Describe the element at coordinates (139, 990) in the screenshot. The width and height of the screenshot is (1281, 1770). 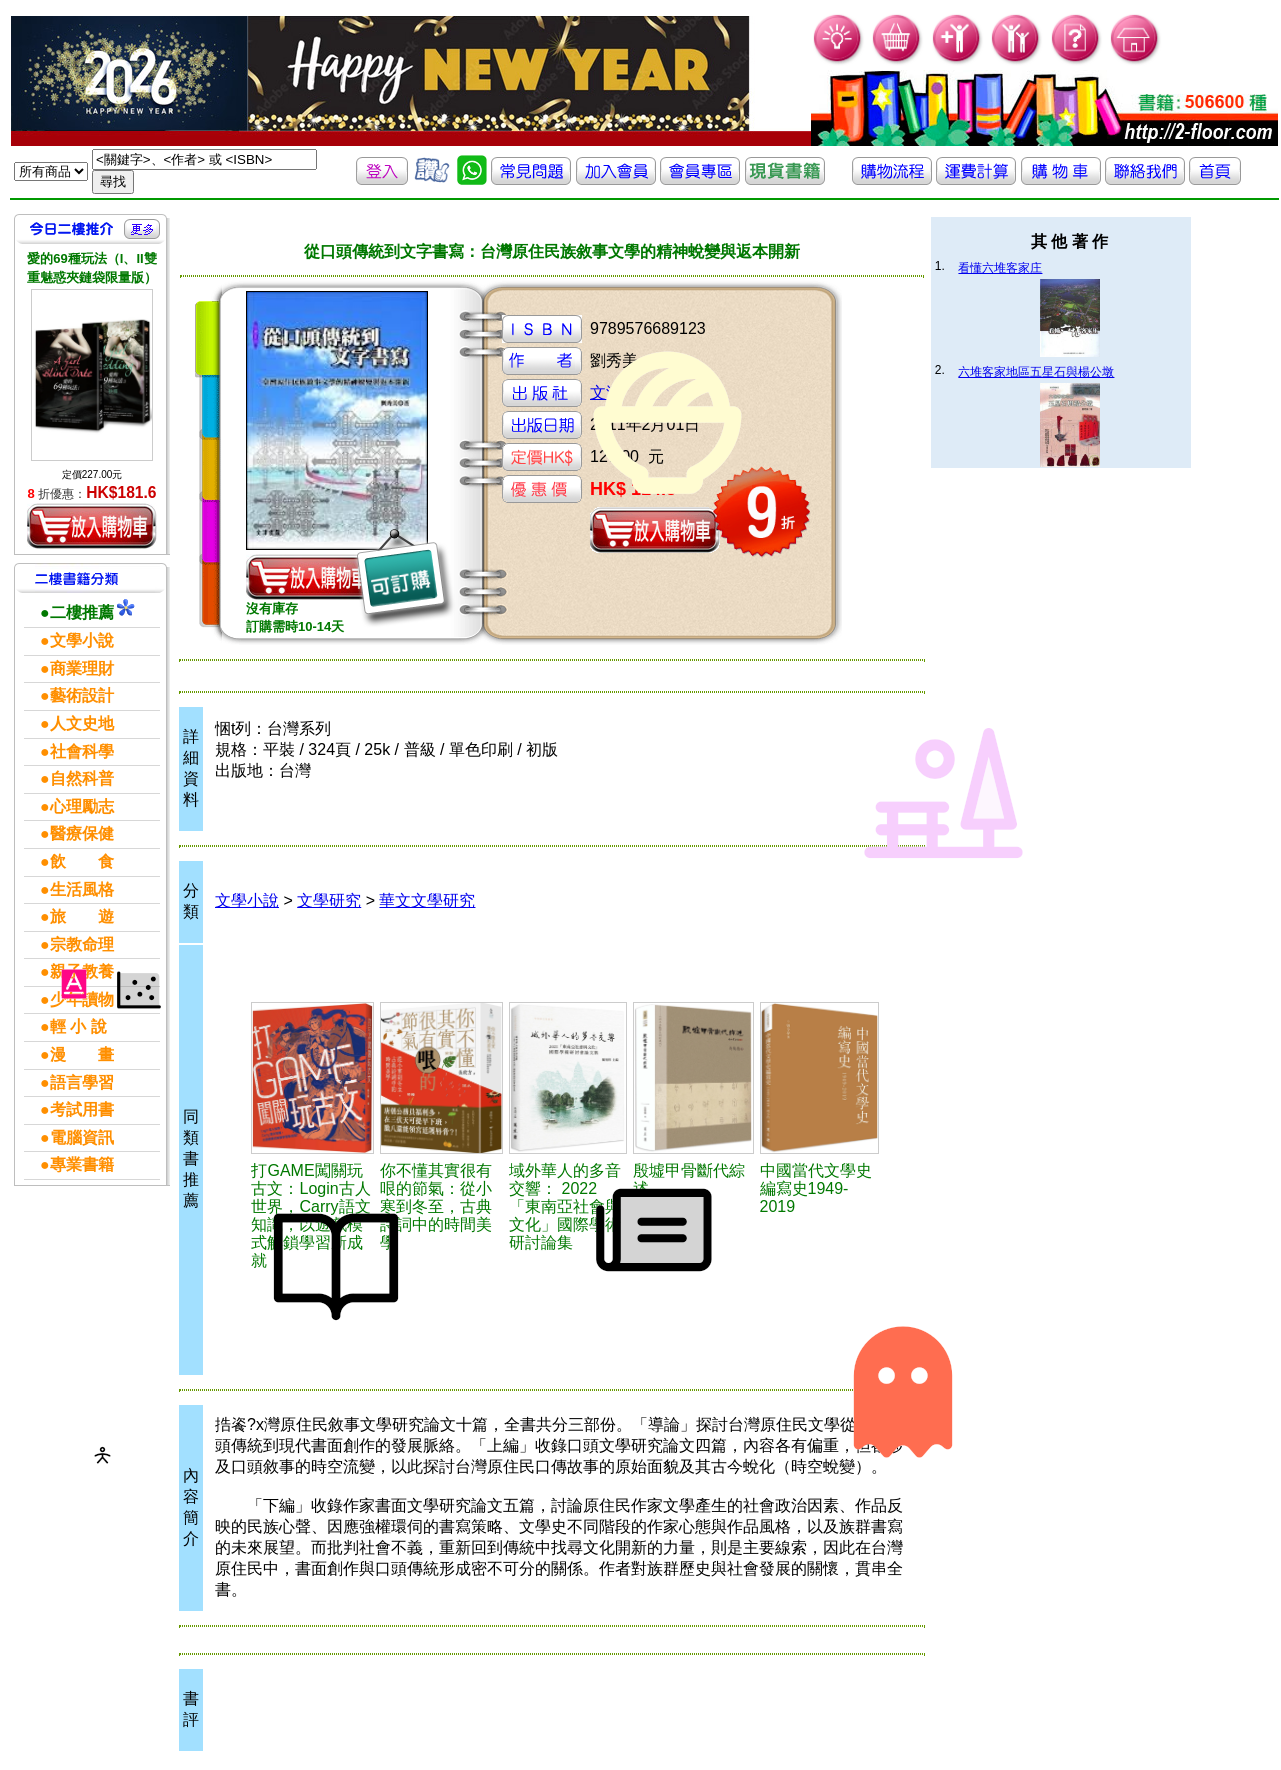
I see `view scatter plot data visualization` at that location.